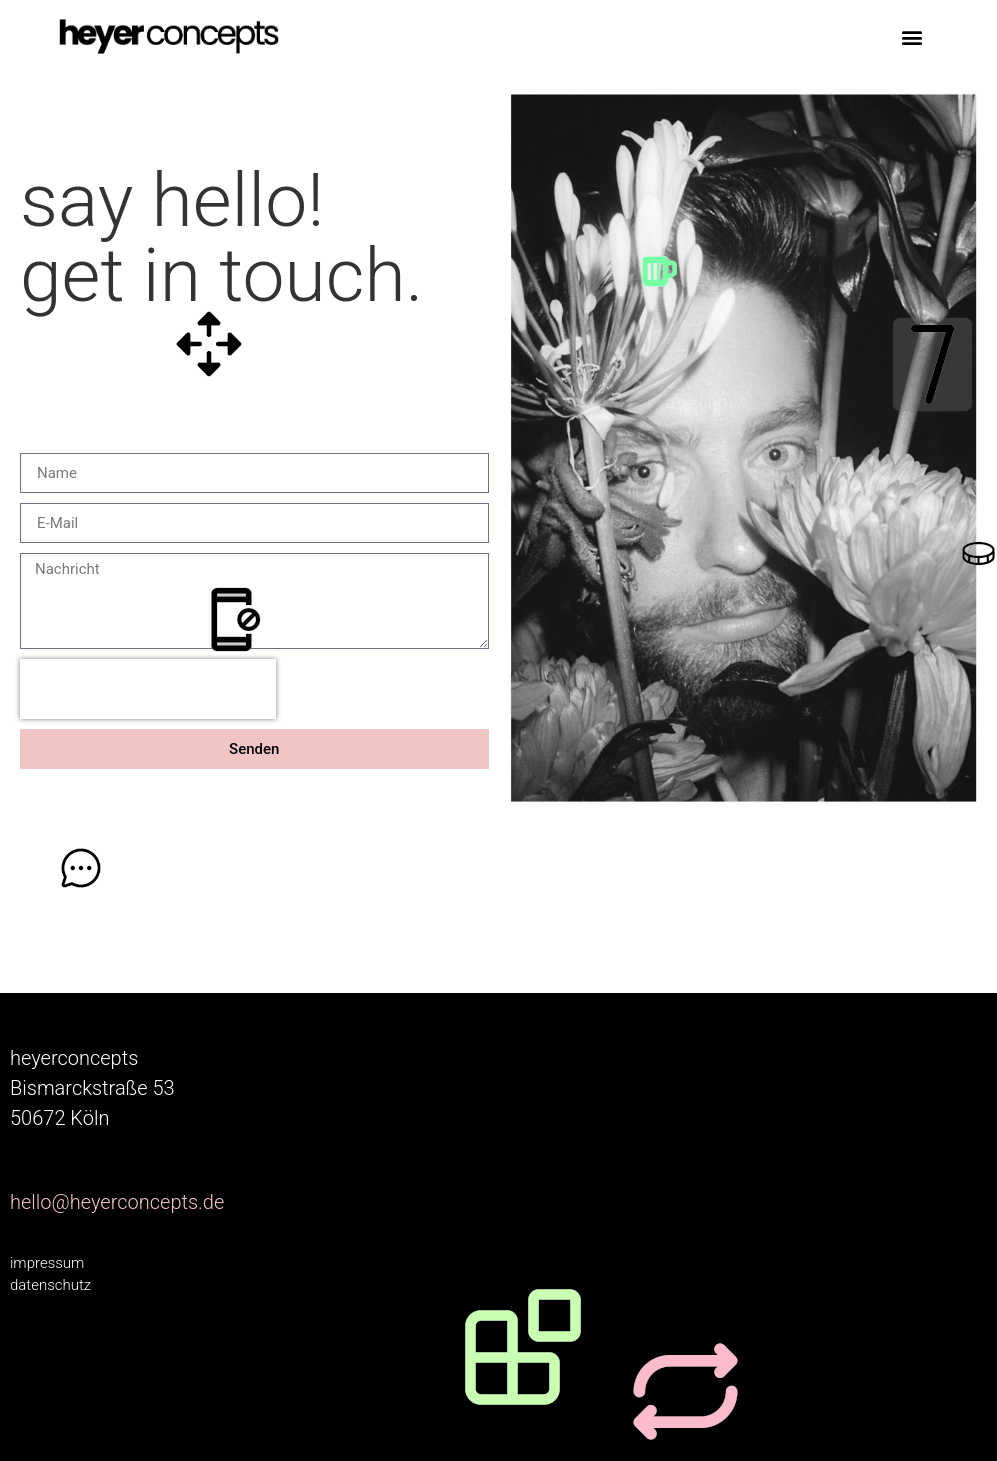 The width and height of the screenshot is (997, 1461). What do you see at coordinates (932, 364) in the screenshot?
I see `indicates item number seven in a list or sequence` at bounding box center [932, 364].